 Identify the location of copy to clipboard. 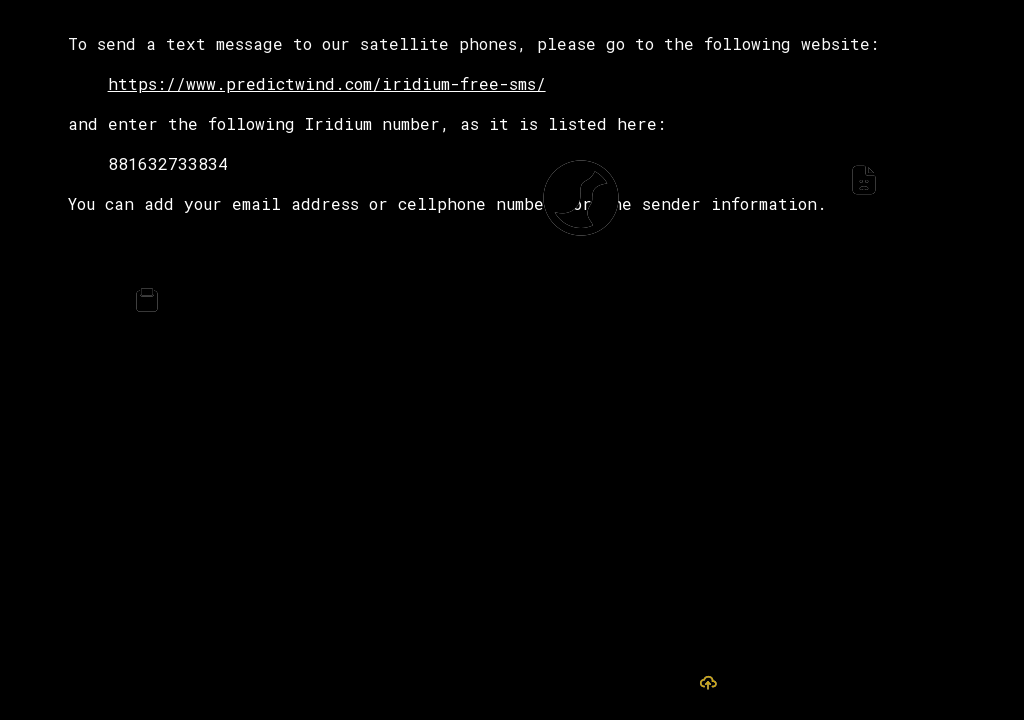
(147, 300).